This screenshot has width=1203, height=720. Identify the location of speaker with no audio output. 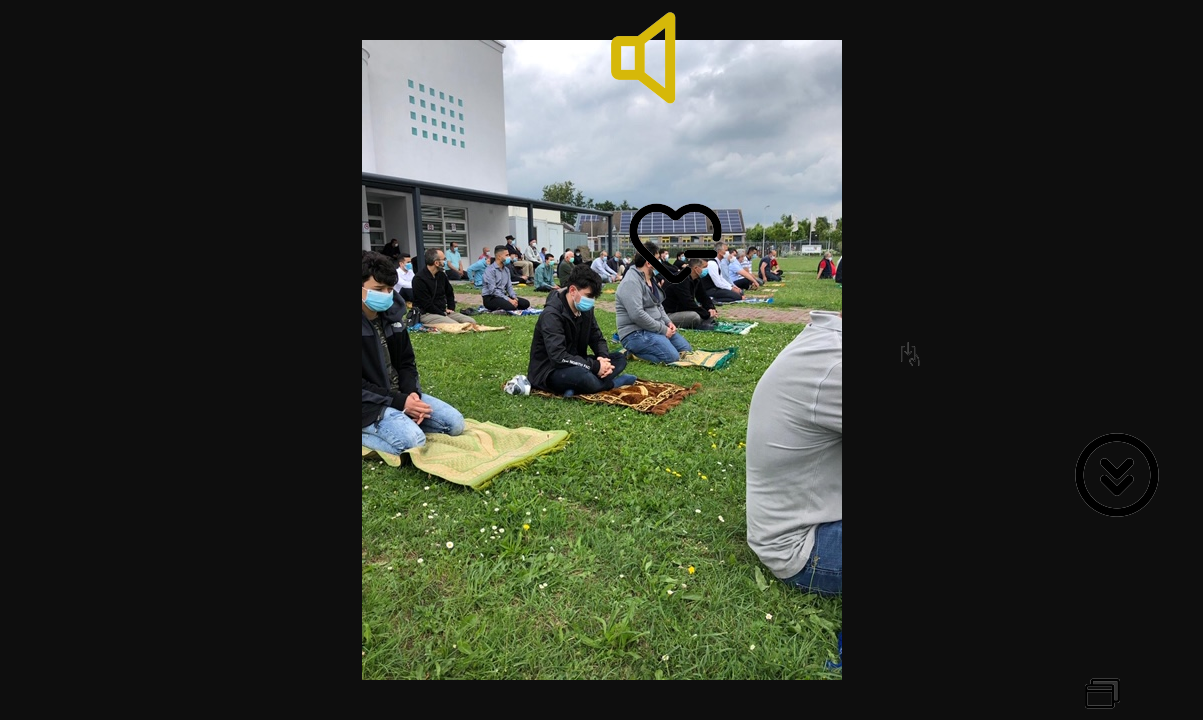
(660, 58).